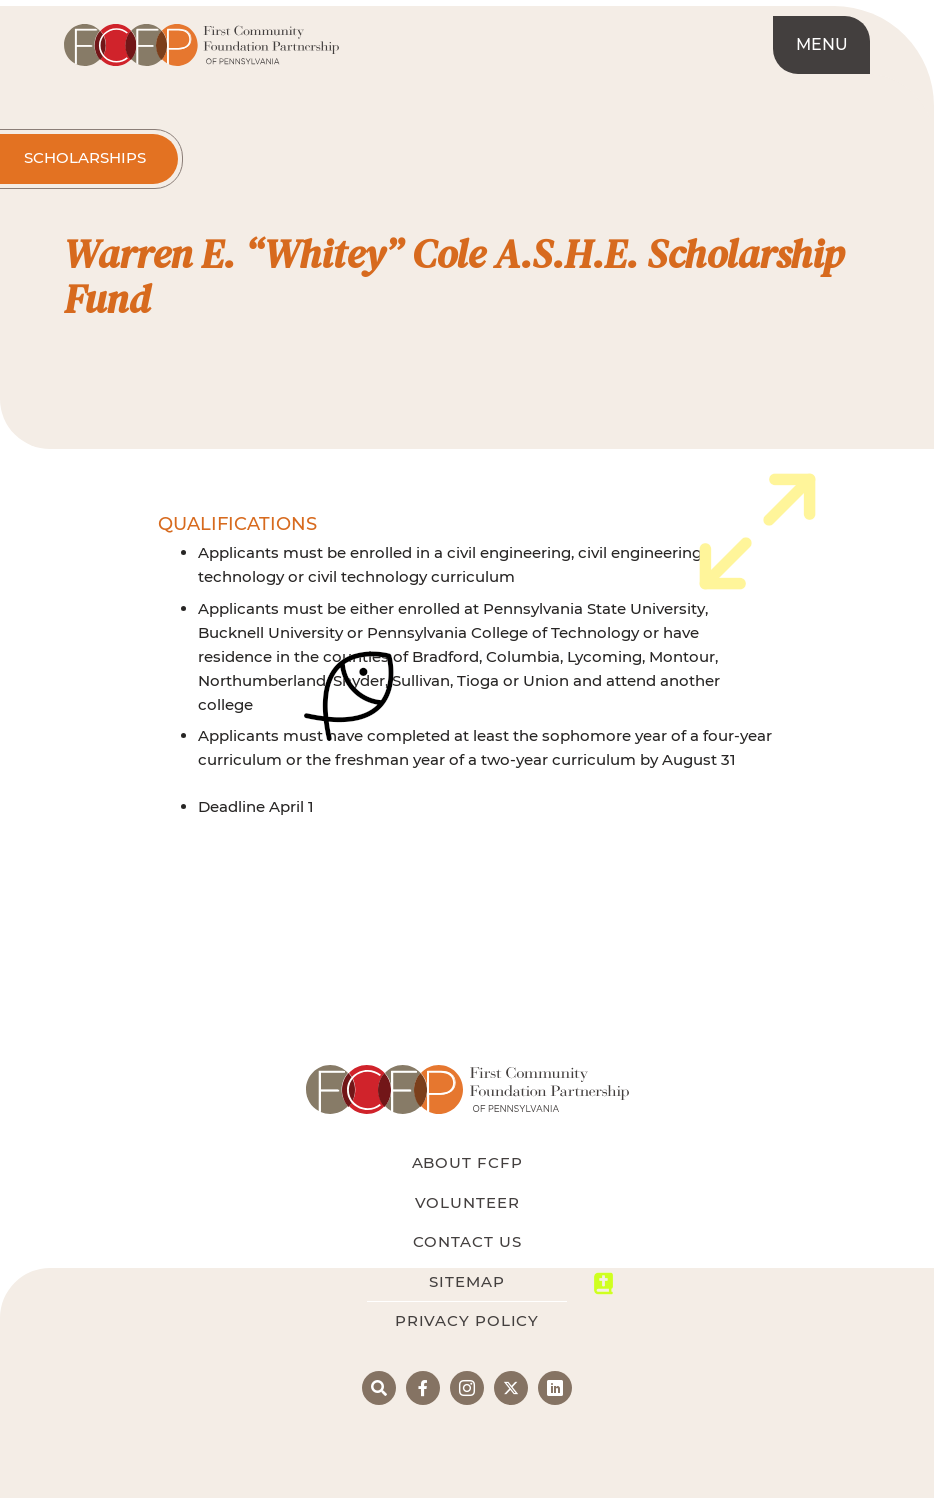  Describe the element at coordinates (603, 1283) in the screenshot. I see `access bible or religious texts` at that location.